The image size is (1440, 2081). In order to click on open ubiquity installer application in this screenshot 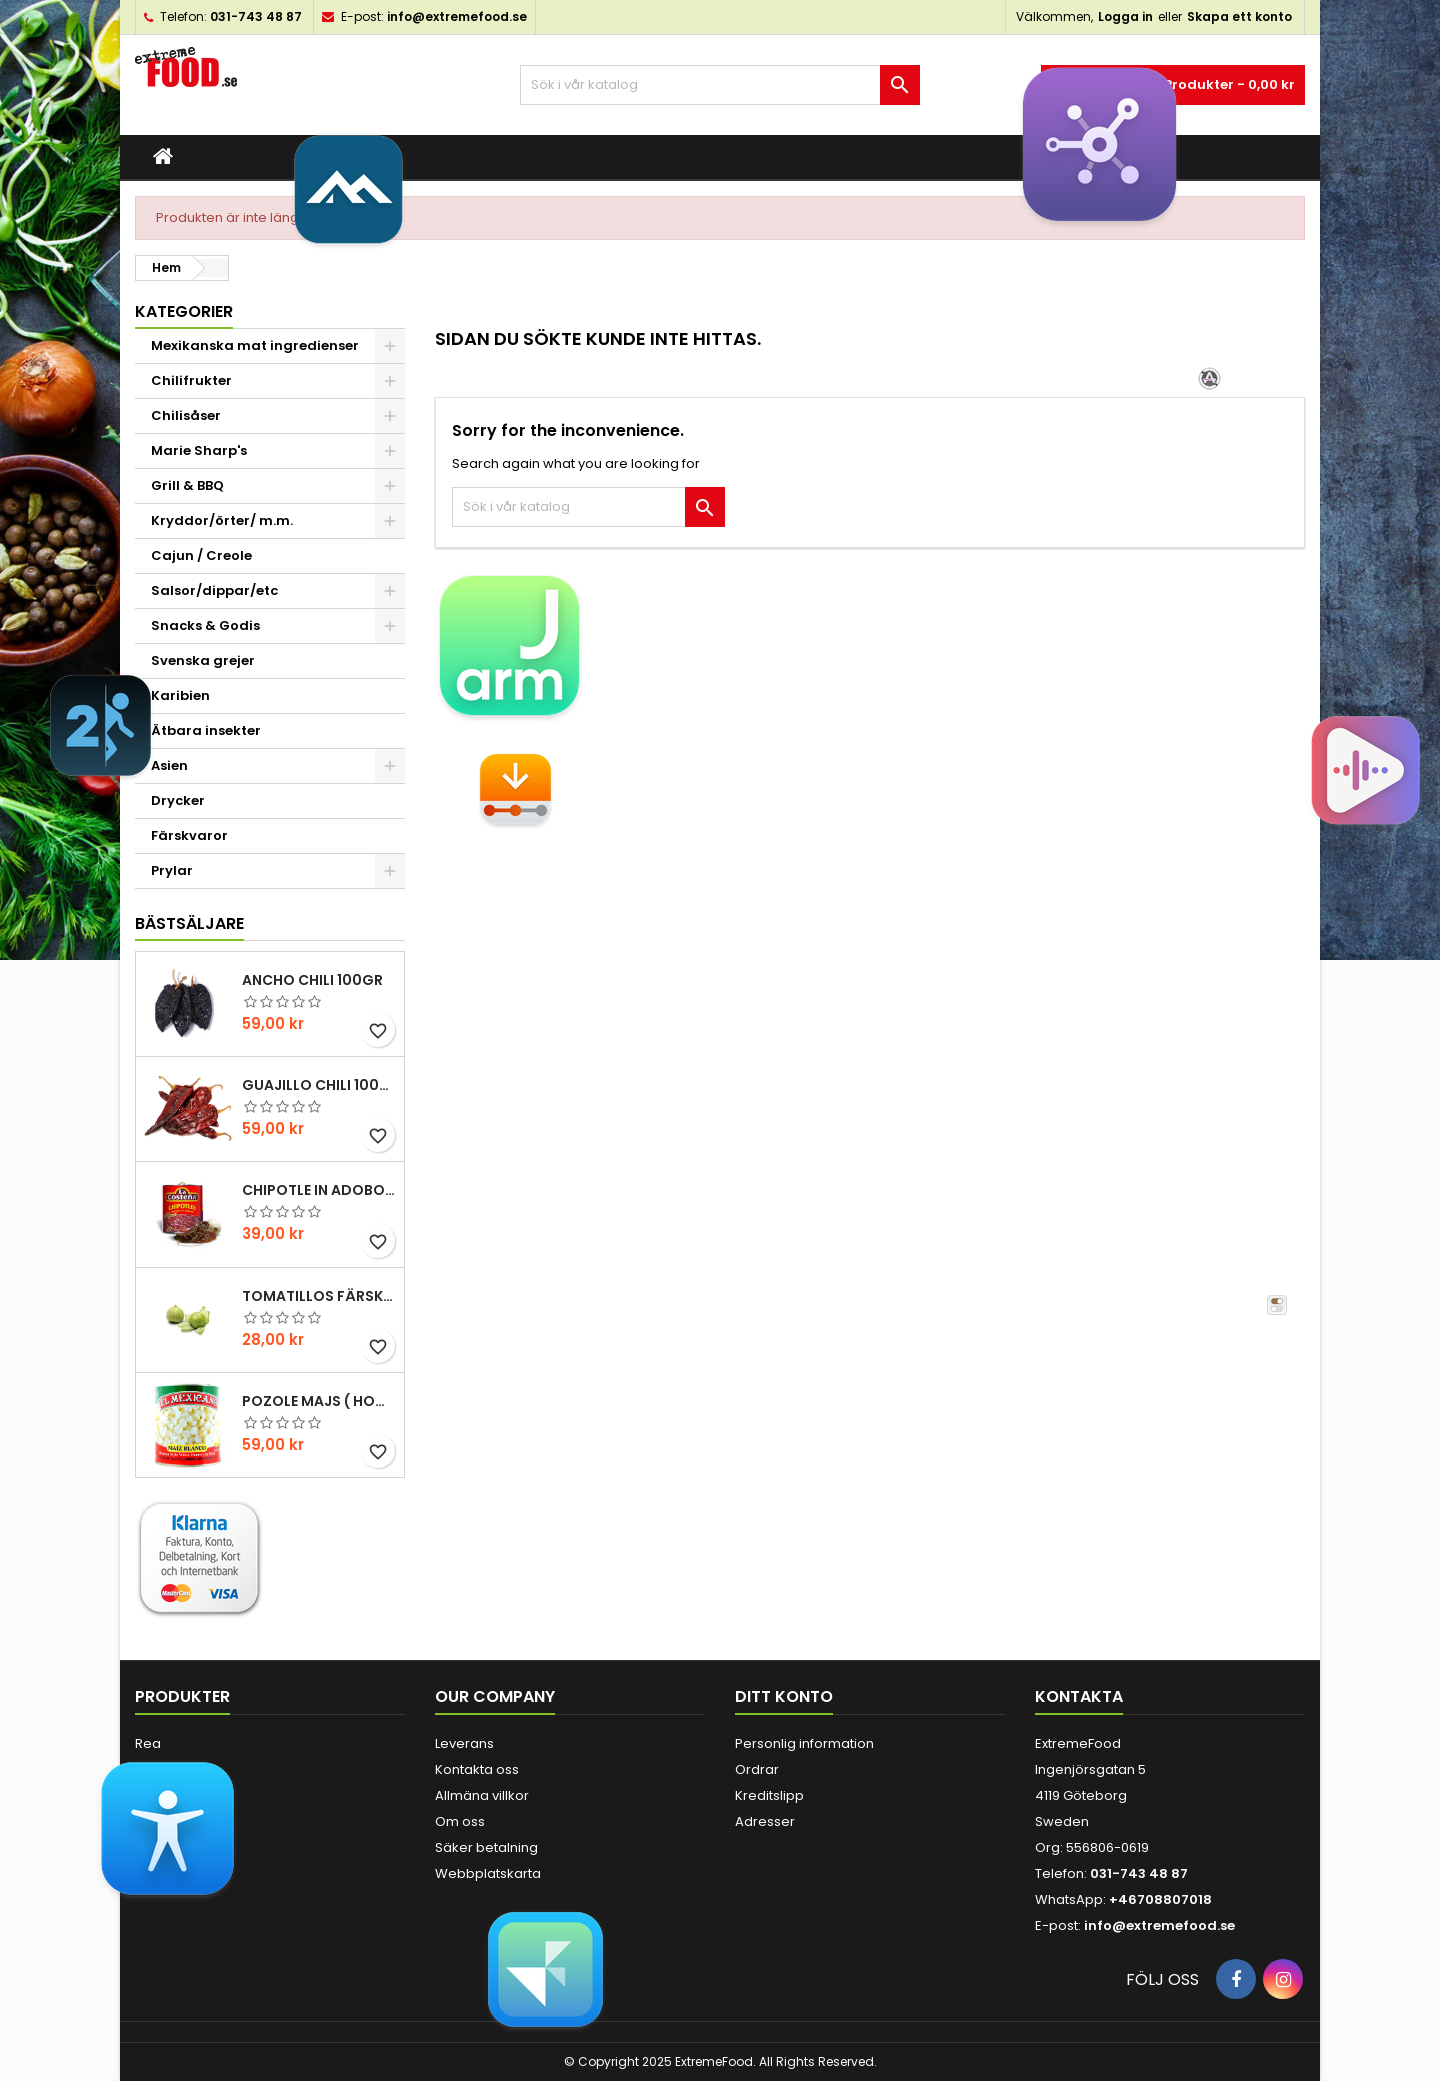, I will do `click(515, 789)`.